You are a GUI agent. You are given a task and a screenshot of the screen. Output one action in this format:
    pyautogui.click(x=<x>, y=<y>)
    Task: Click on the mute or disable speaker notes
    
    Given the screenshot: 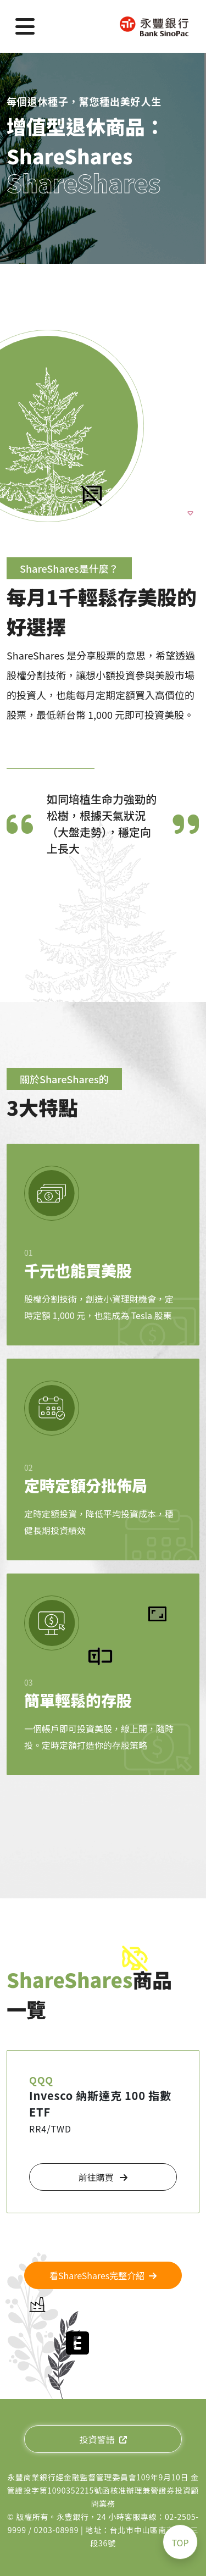 What is the action you would take?
    pyautogui.click(x=92, y=495)
    